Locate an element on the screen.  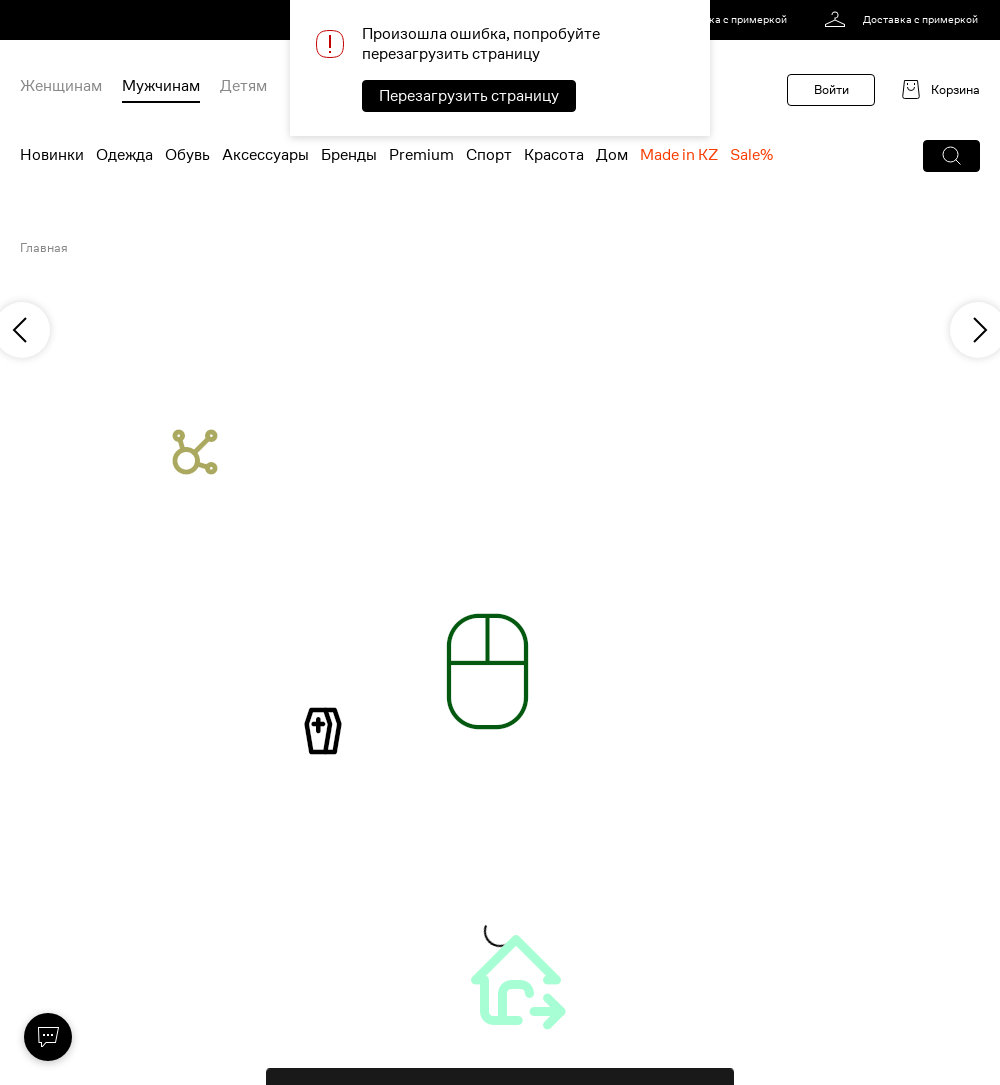
indicates deceased or death-related content is located at coordinates (323, 731).